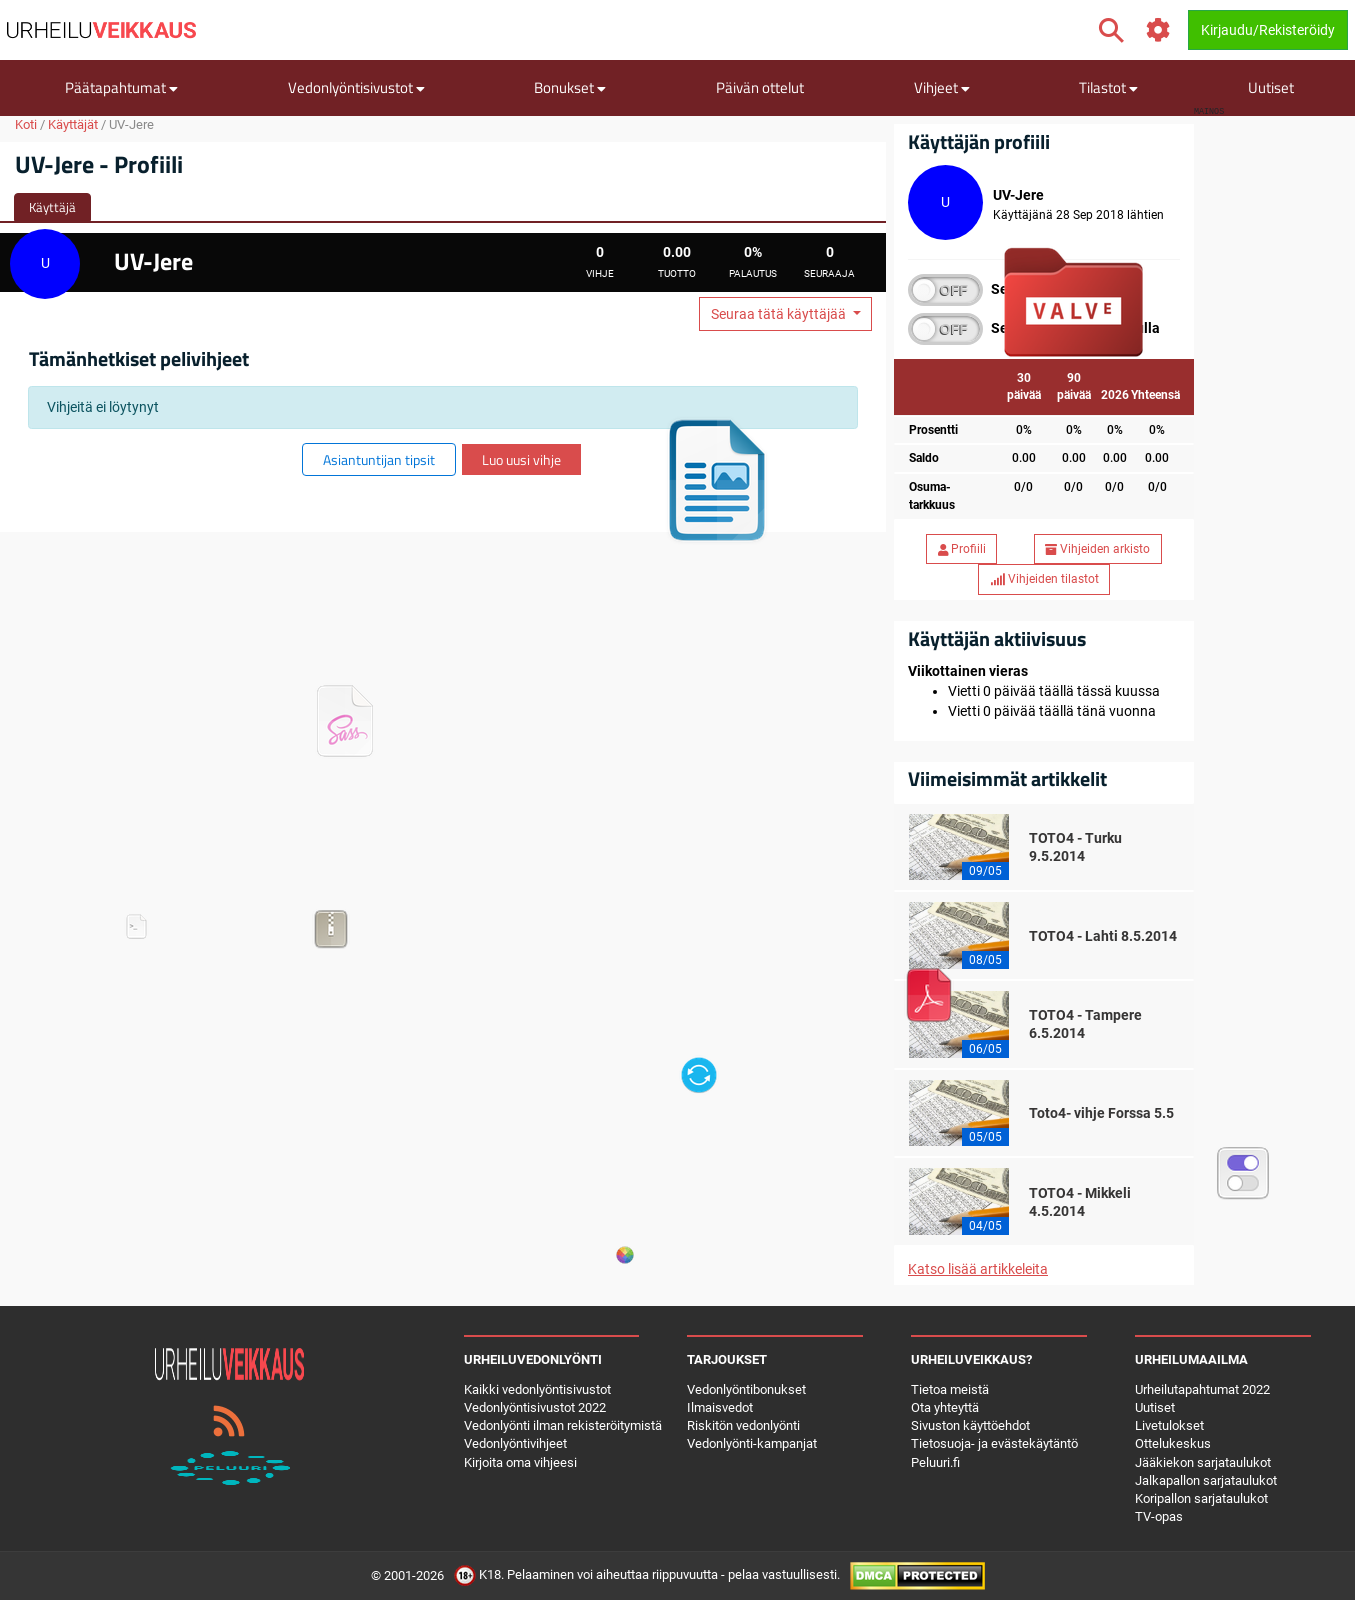 This screenshot has height=1600, width=1355. I want to click on folder containing Valve games or Steam content, so click(1073, 306).